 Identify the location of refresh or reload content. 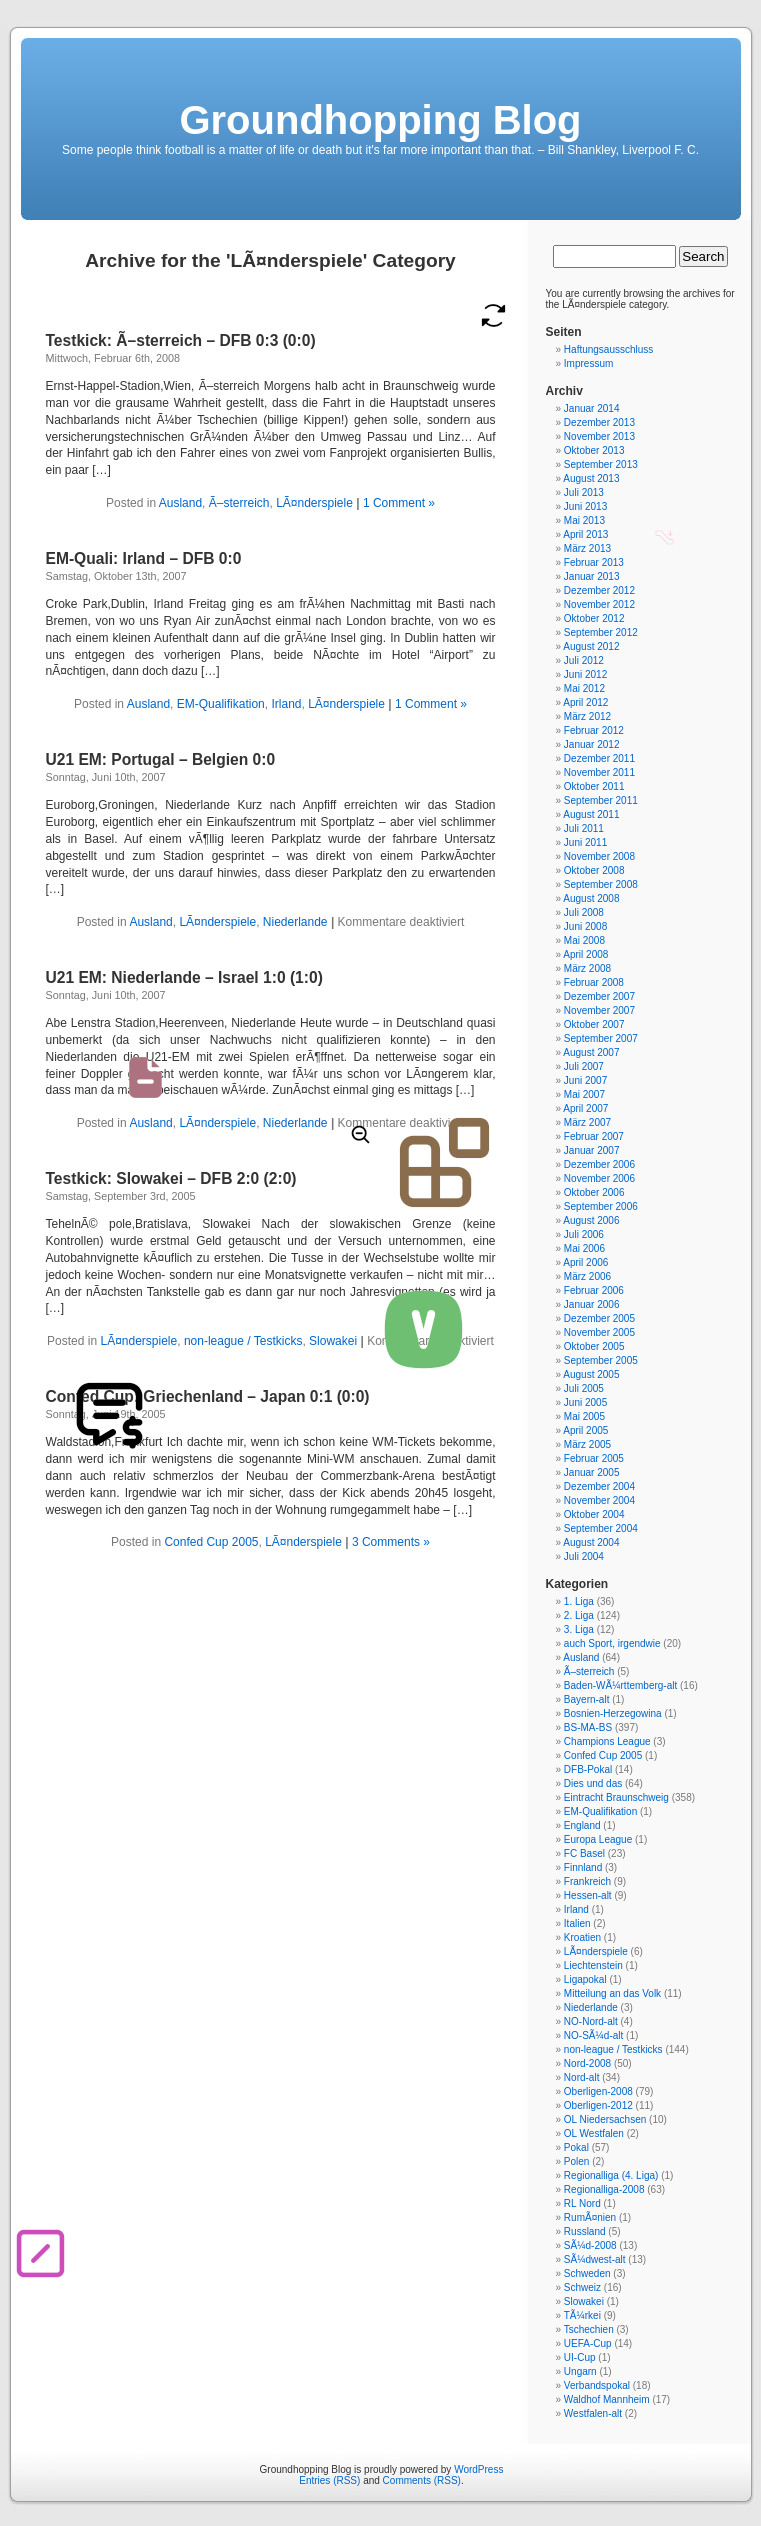
(493, 315).